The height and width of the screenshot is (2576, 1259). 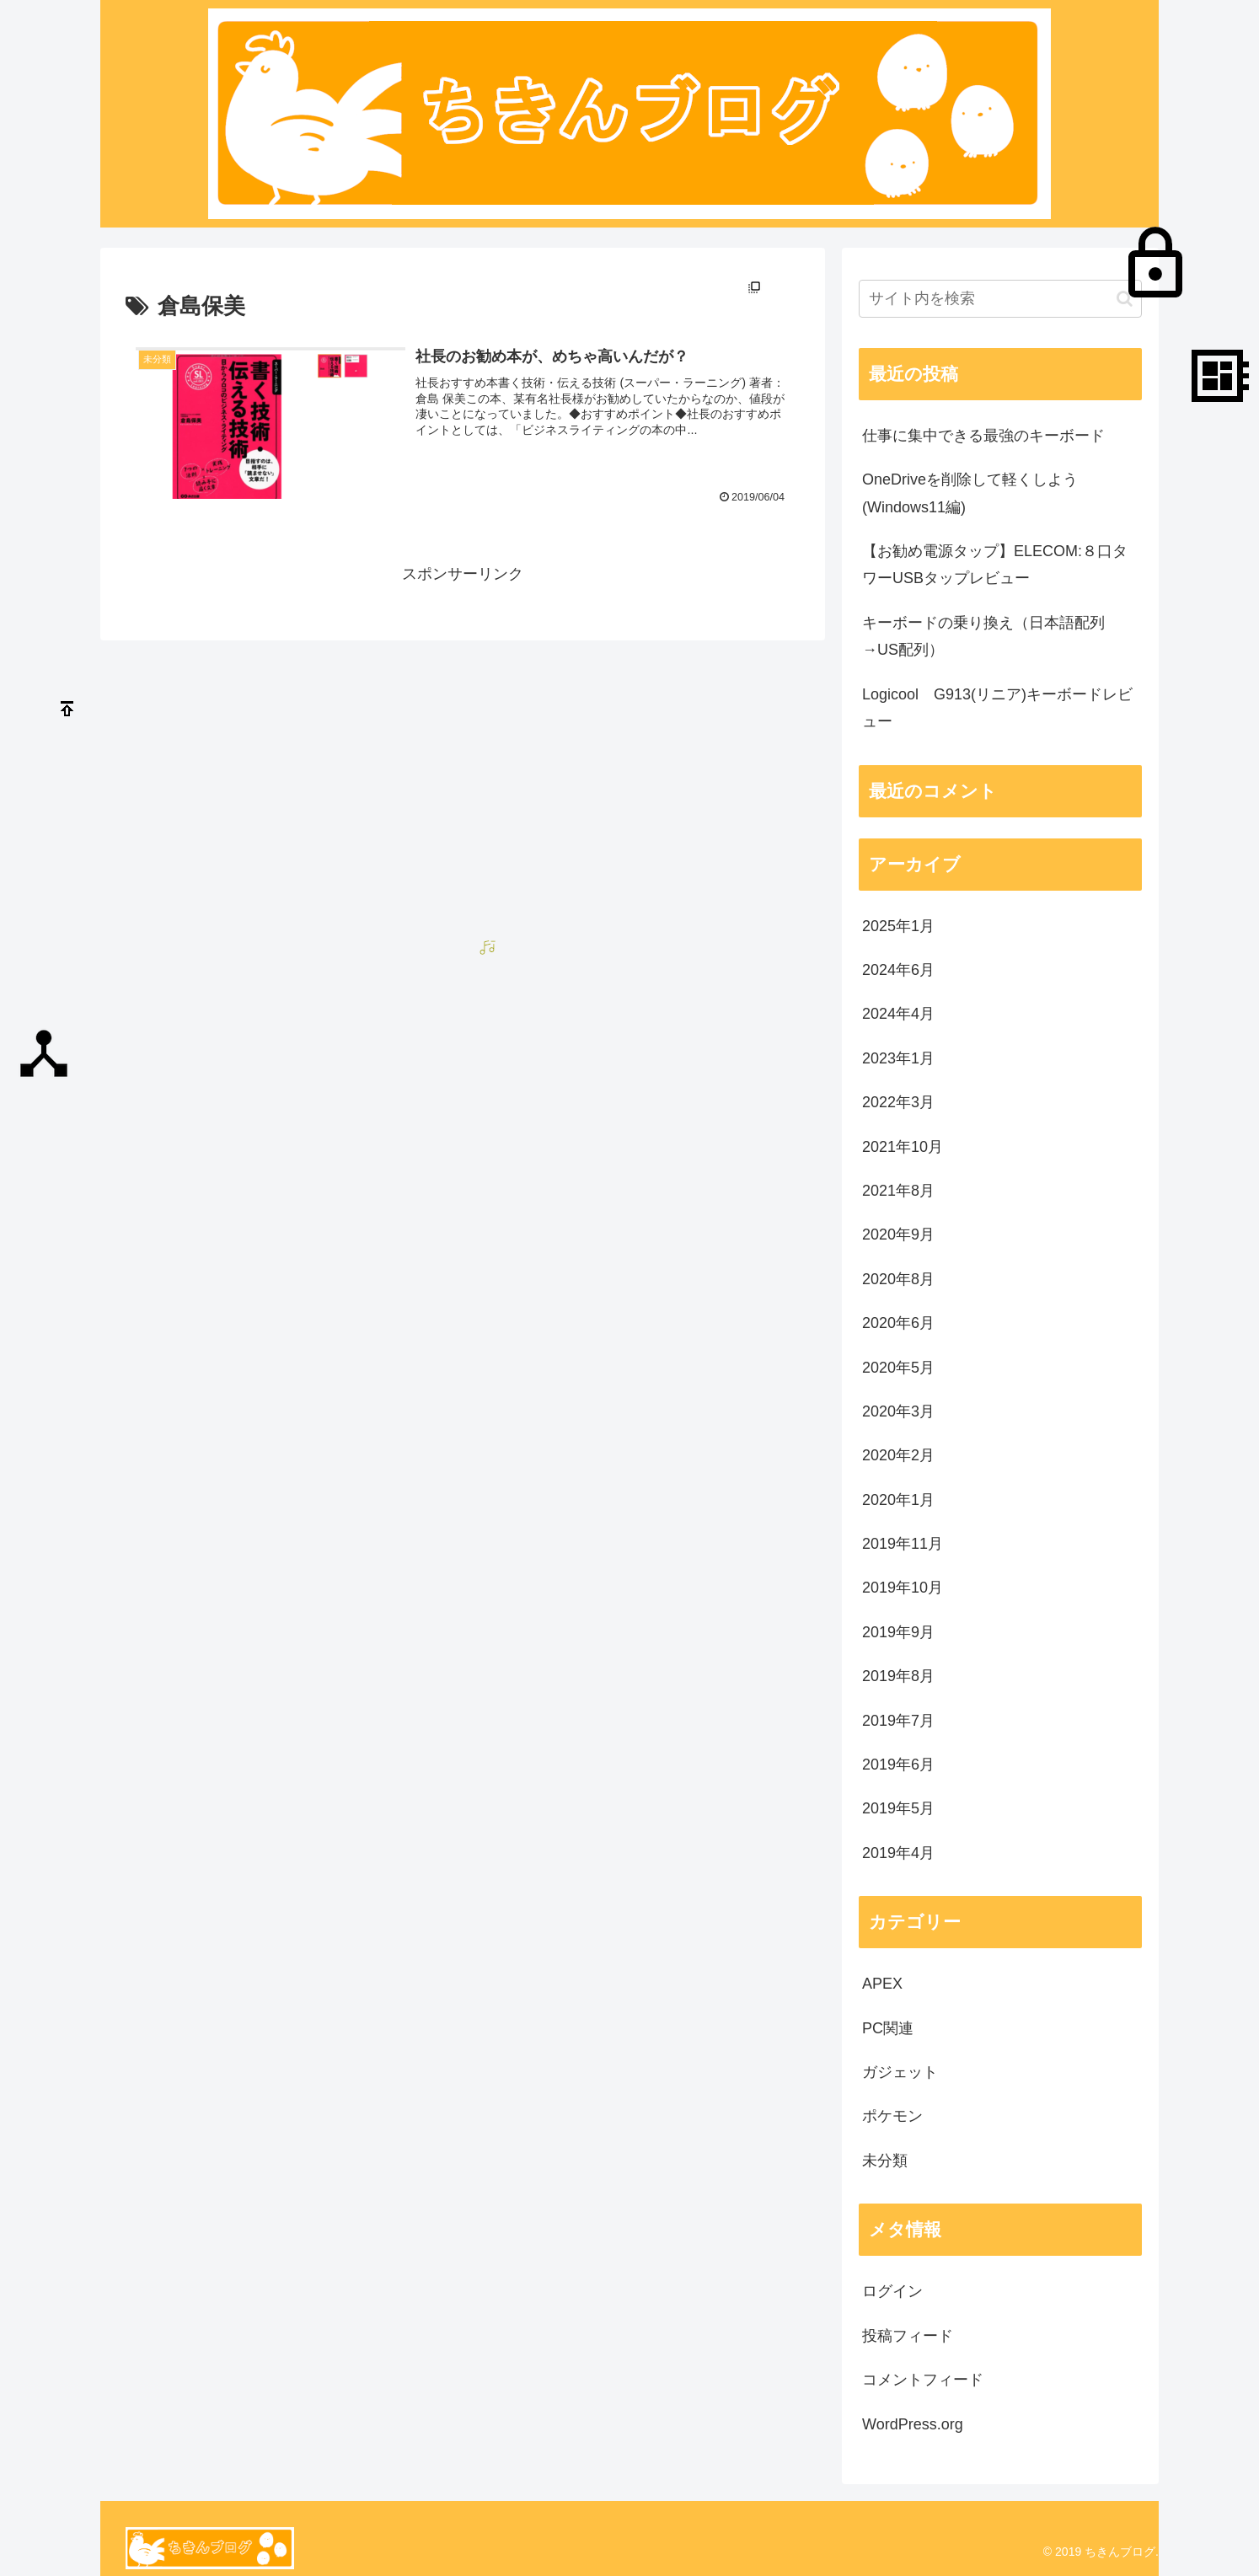 What do you see at coordinates (67, 709) in the screenshot?
I see `publish or upload content` at bounding box center [67, 709].